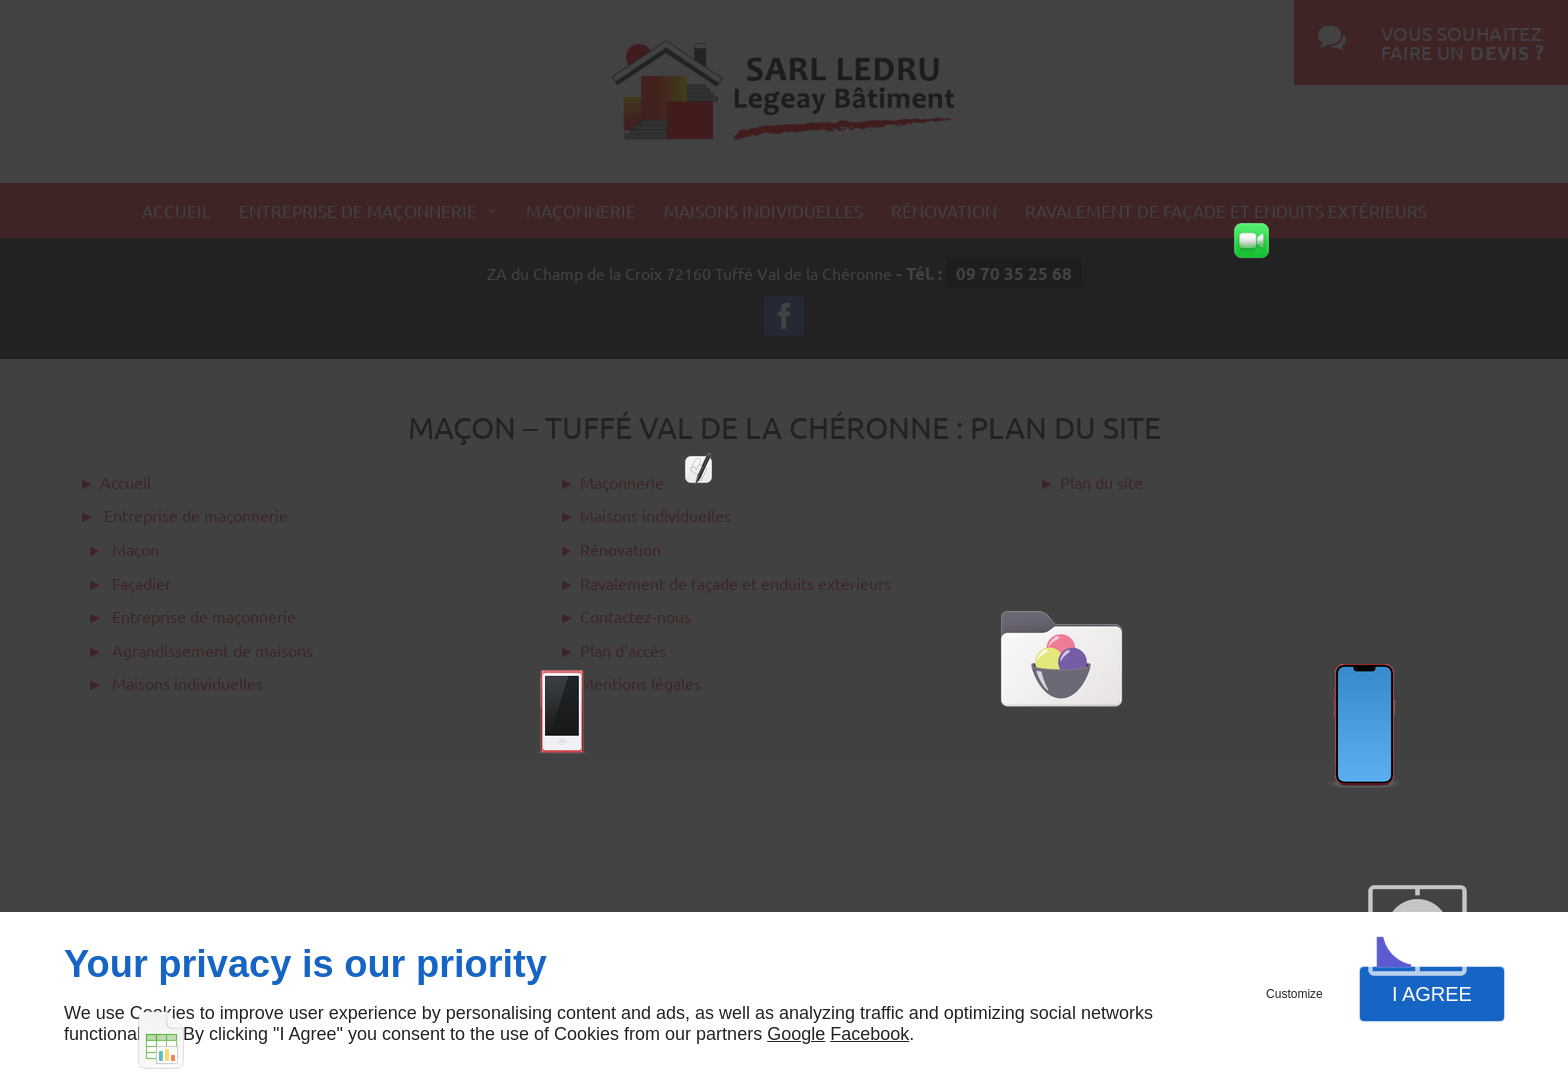 The image size is (1568, 1076). Describe the element at coordinates (562, 712) in the screenshot. I see `iPod nano device in pink` at that location.